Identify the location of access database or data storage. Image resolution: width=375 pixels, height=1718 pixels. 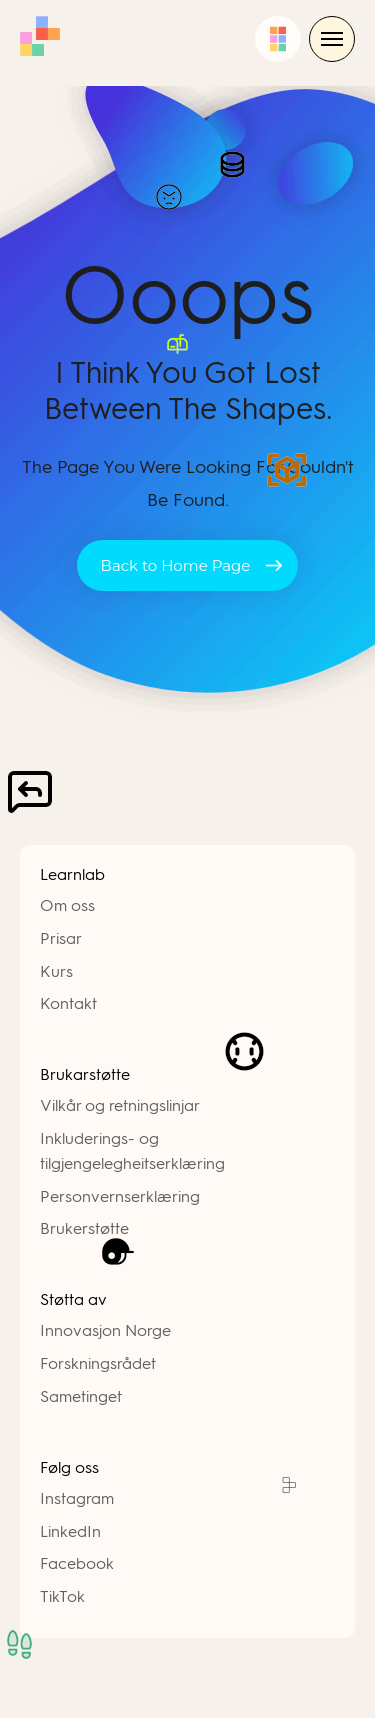
(232, 164).